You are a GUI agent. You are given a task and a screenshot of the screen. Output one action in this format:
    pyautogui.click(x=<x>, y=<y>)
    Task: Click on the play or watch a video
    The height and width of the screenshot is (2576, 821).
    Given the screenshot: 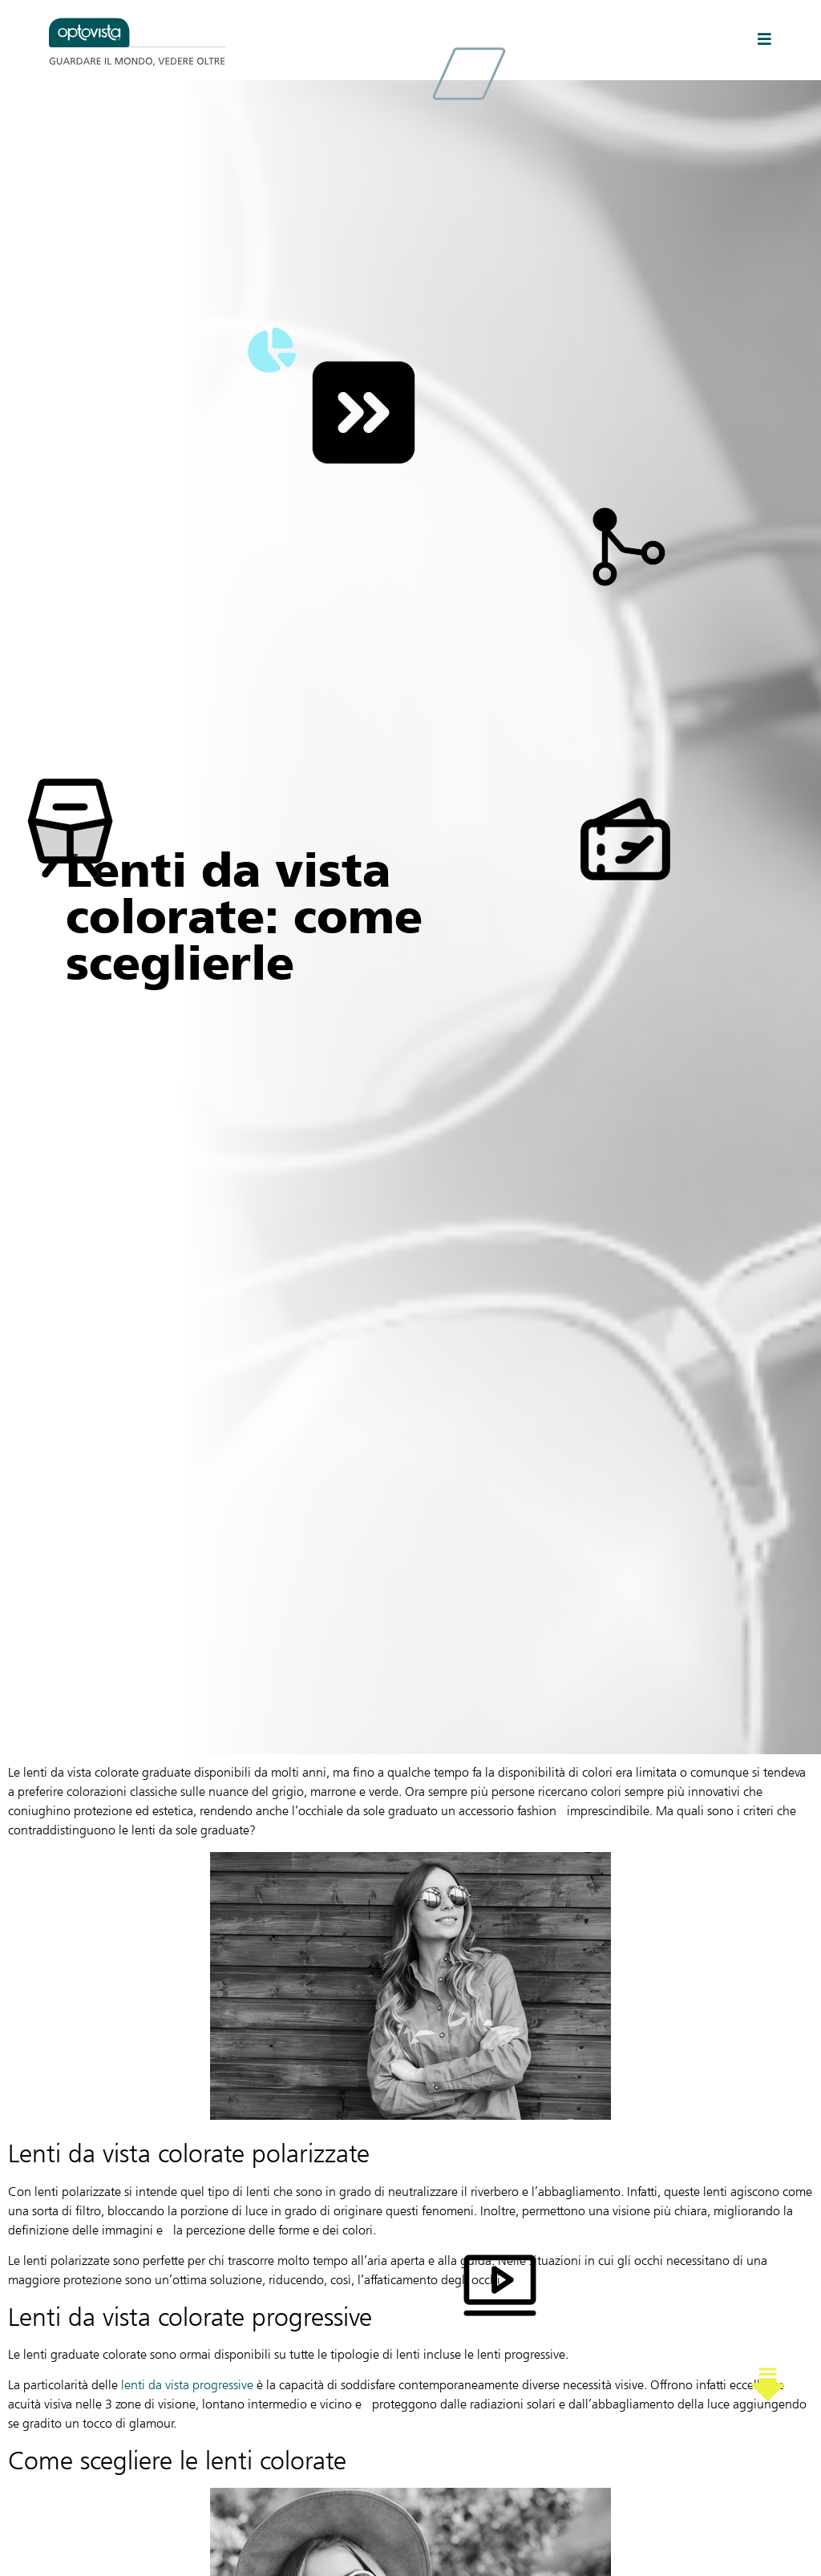 What is the action you would take?
    pyautogui.click(x=499, y=2285)
    